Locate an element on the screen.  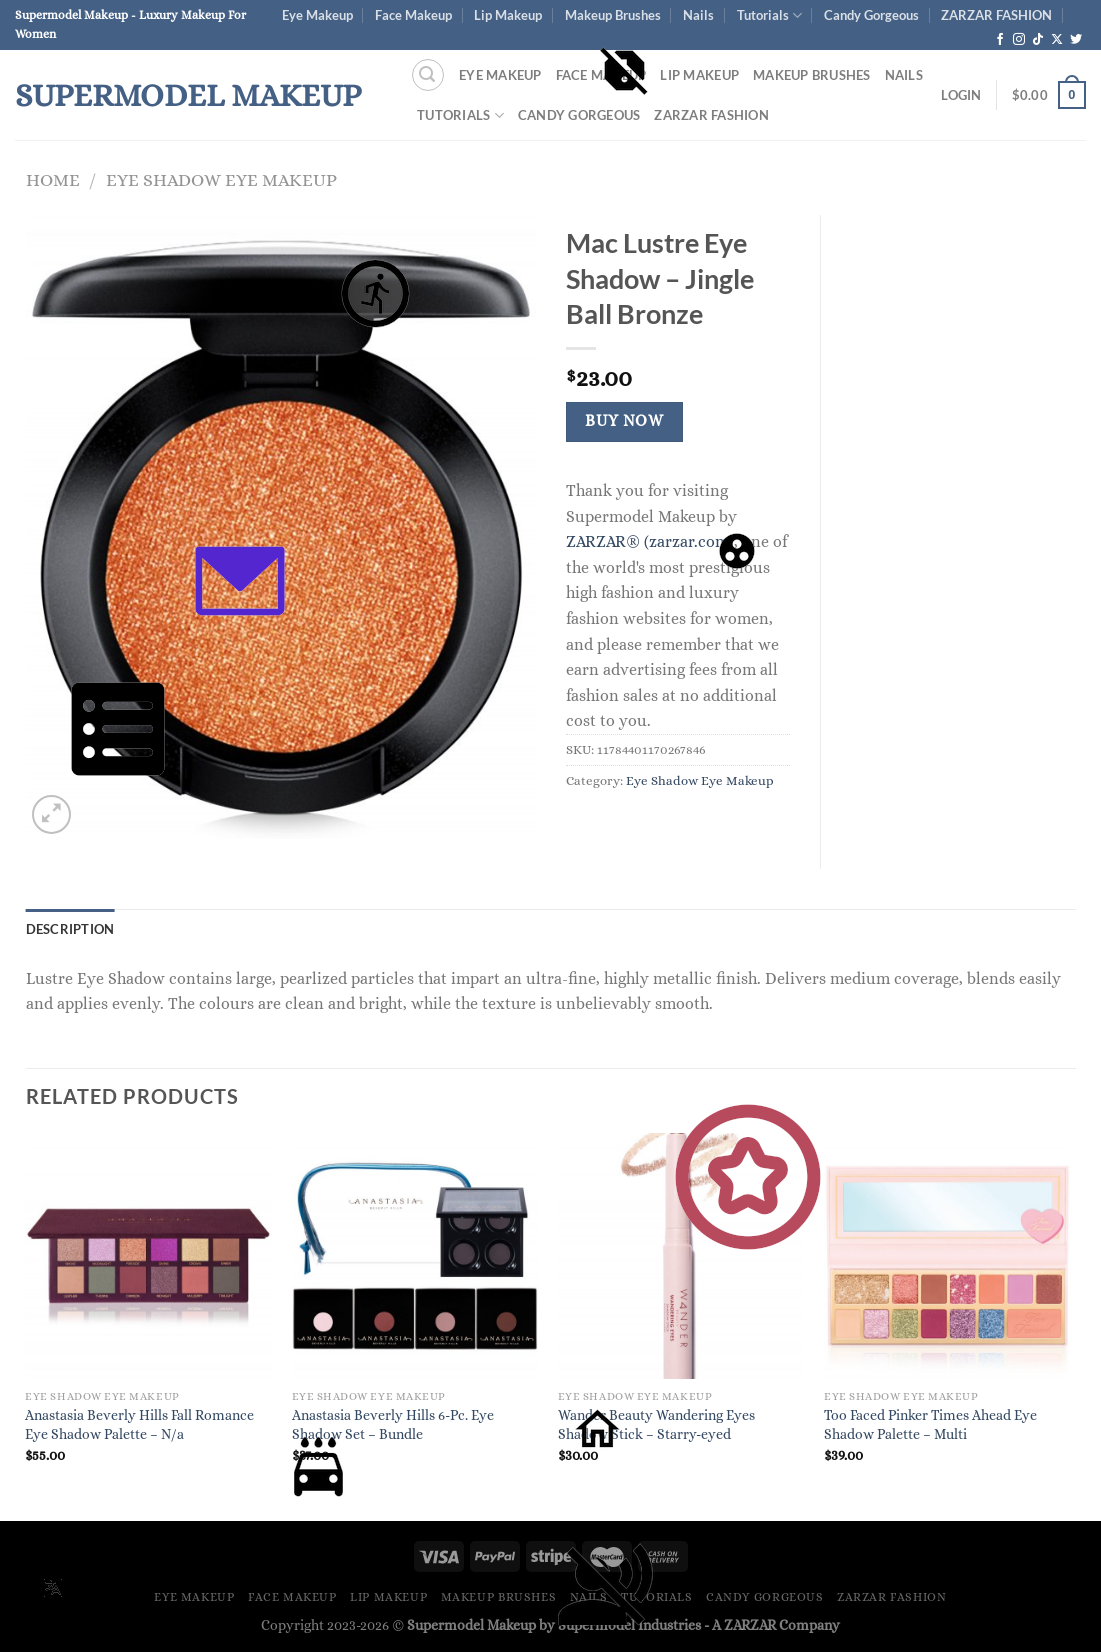
navigate to home screen is located at coordinates (597, 1429).